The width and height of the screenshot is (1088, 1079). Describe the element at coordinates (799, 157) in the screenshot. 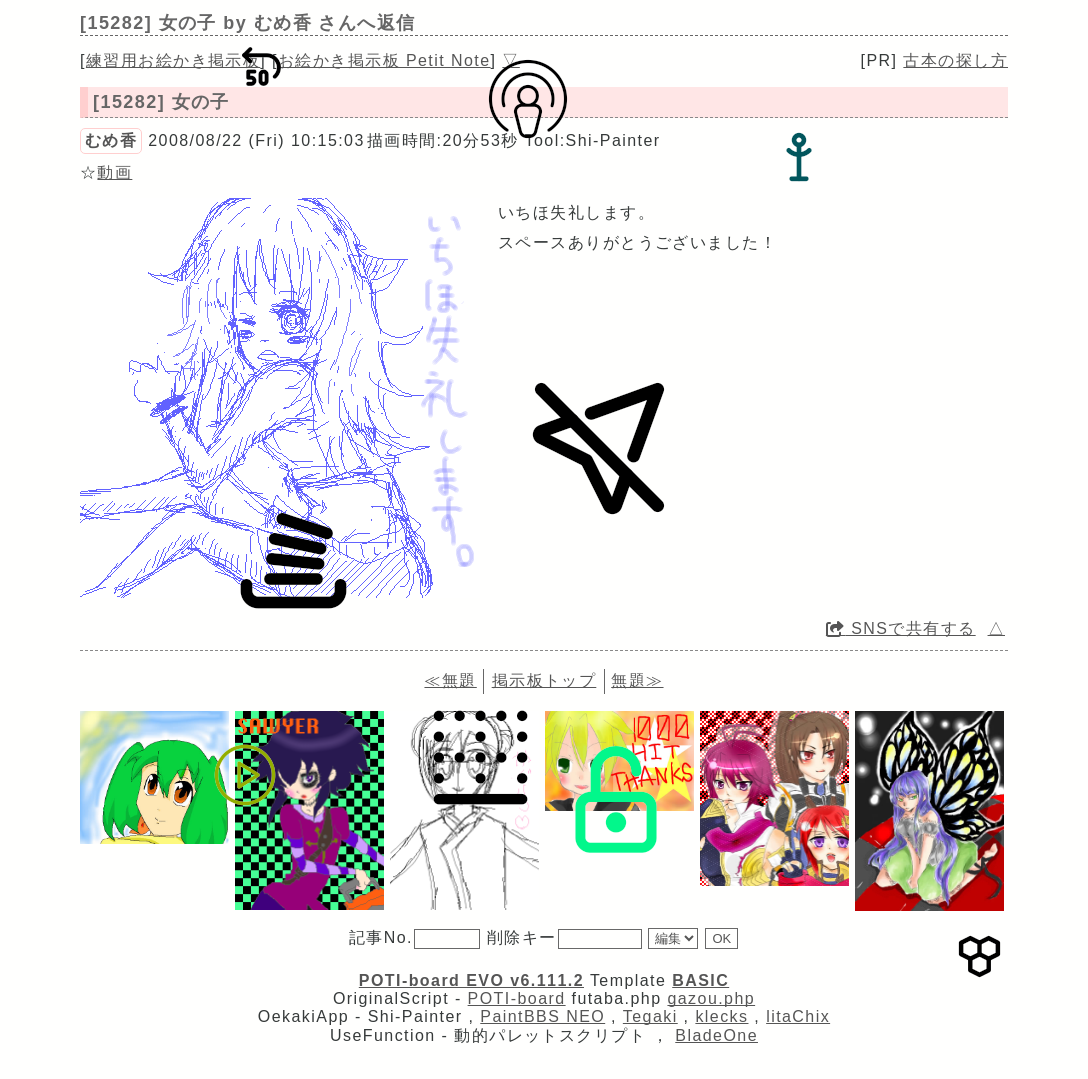

I see `browse clothing or wardrobe items` at that location.